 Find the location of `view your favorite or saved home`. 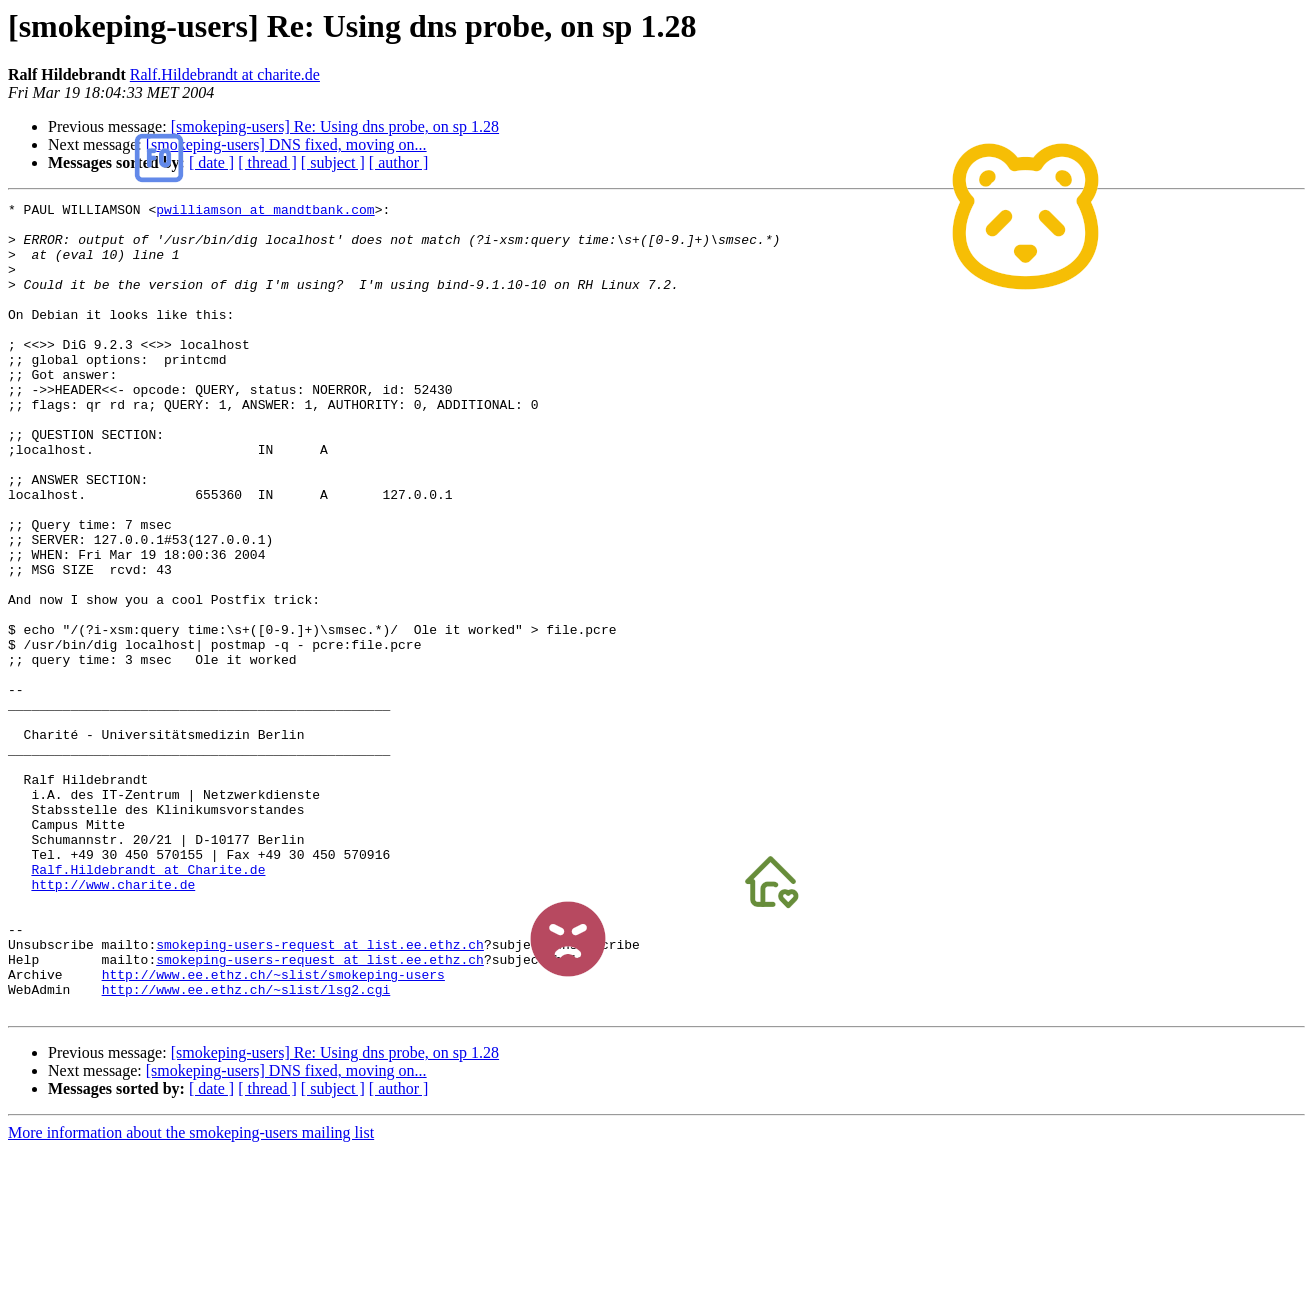

view your favorite or saved home is located at coordinates (770, 881).